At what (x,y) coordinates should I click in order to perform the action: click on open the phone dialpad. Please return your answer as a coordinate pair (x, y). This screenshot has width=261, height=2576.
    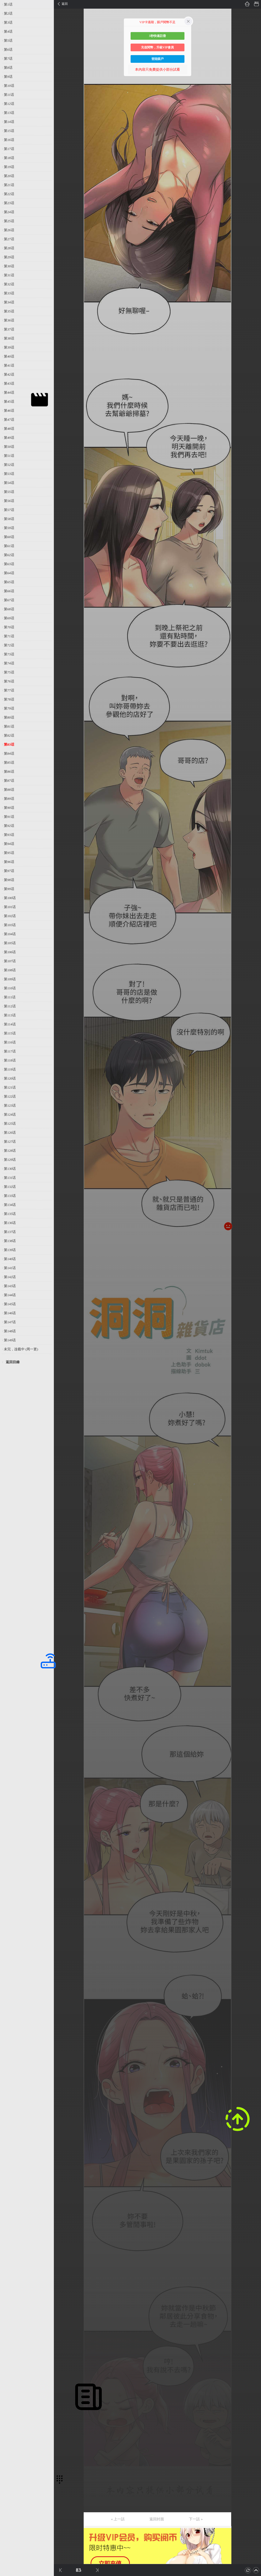
    Looking at the image, I should click on (60, 2480).